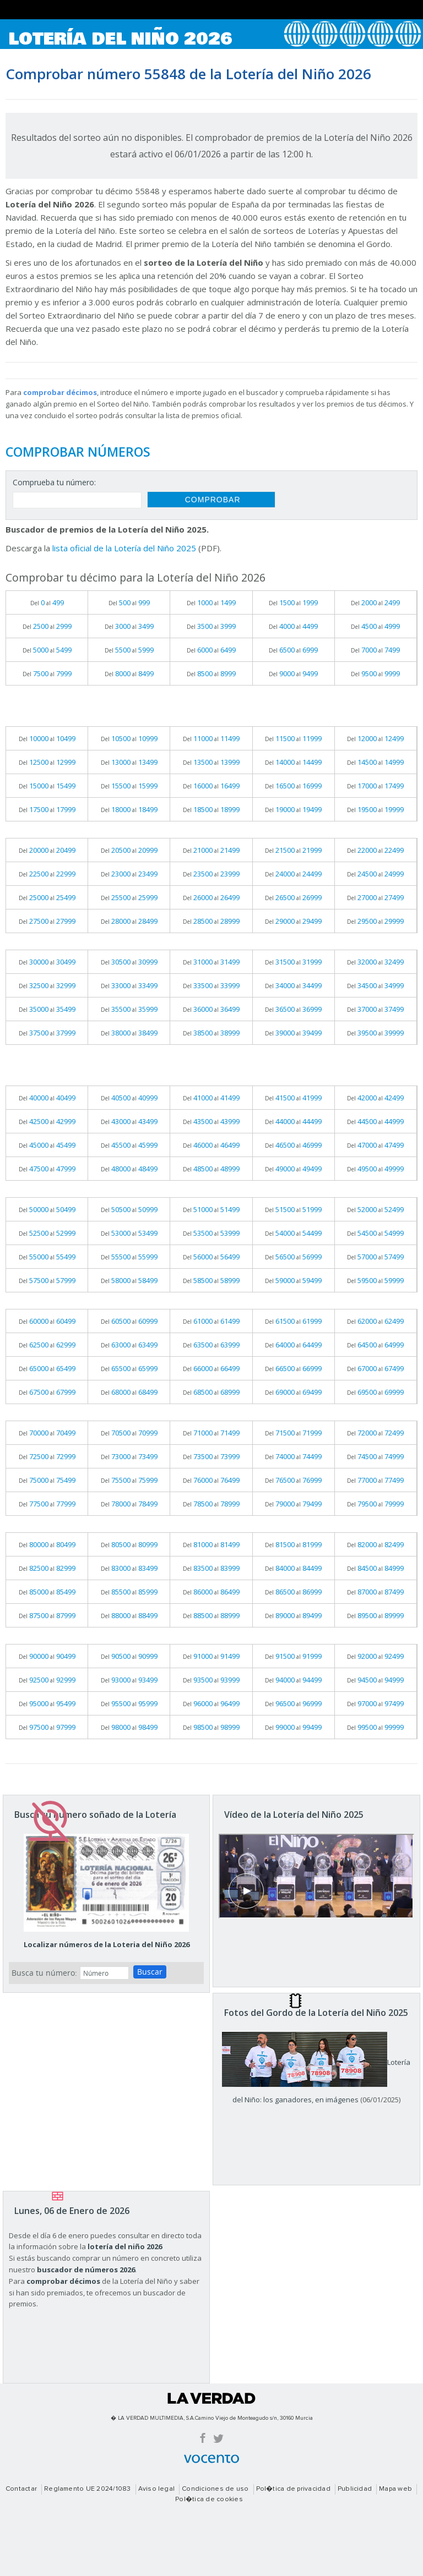 The width and height of the screenshot is (423, 2576). What do you see at coordinates (50, 1822) in the screenshot?
I see `webcam is disabled or turned off` at bounding box center [50, 1822].